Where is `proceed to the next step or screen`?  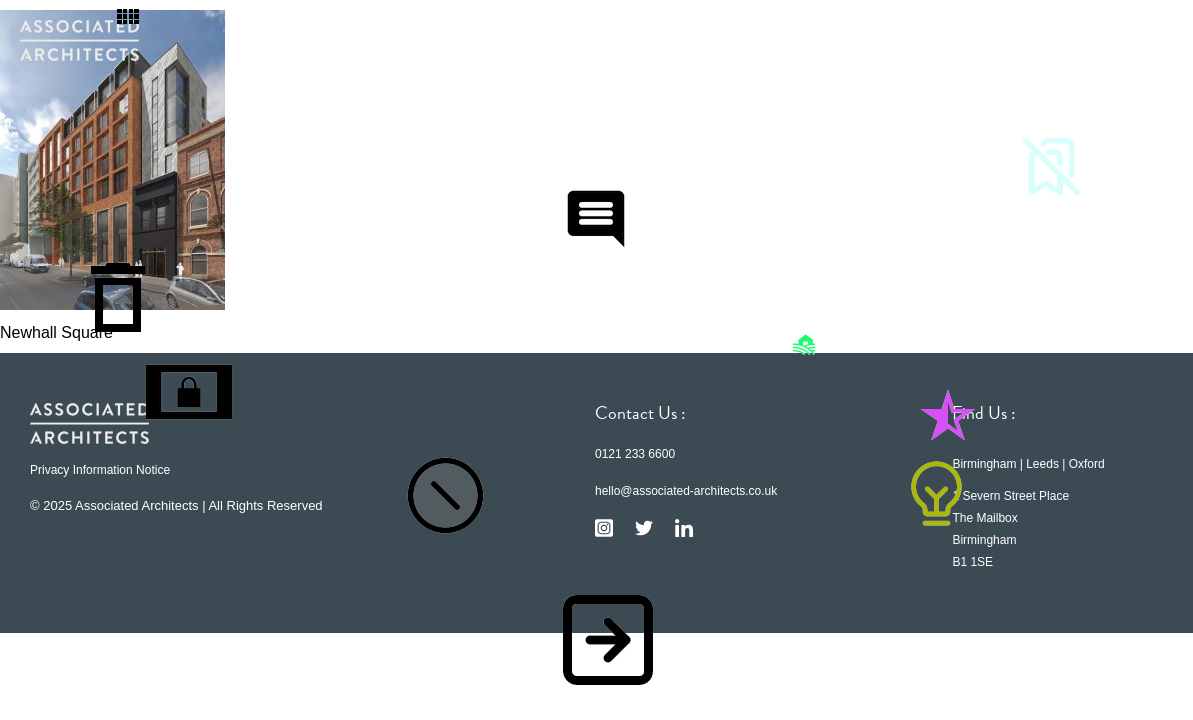 proceed to the next step or screen is located at coordinates (608, 640).